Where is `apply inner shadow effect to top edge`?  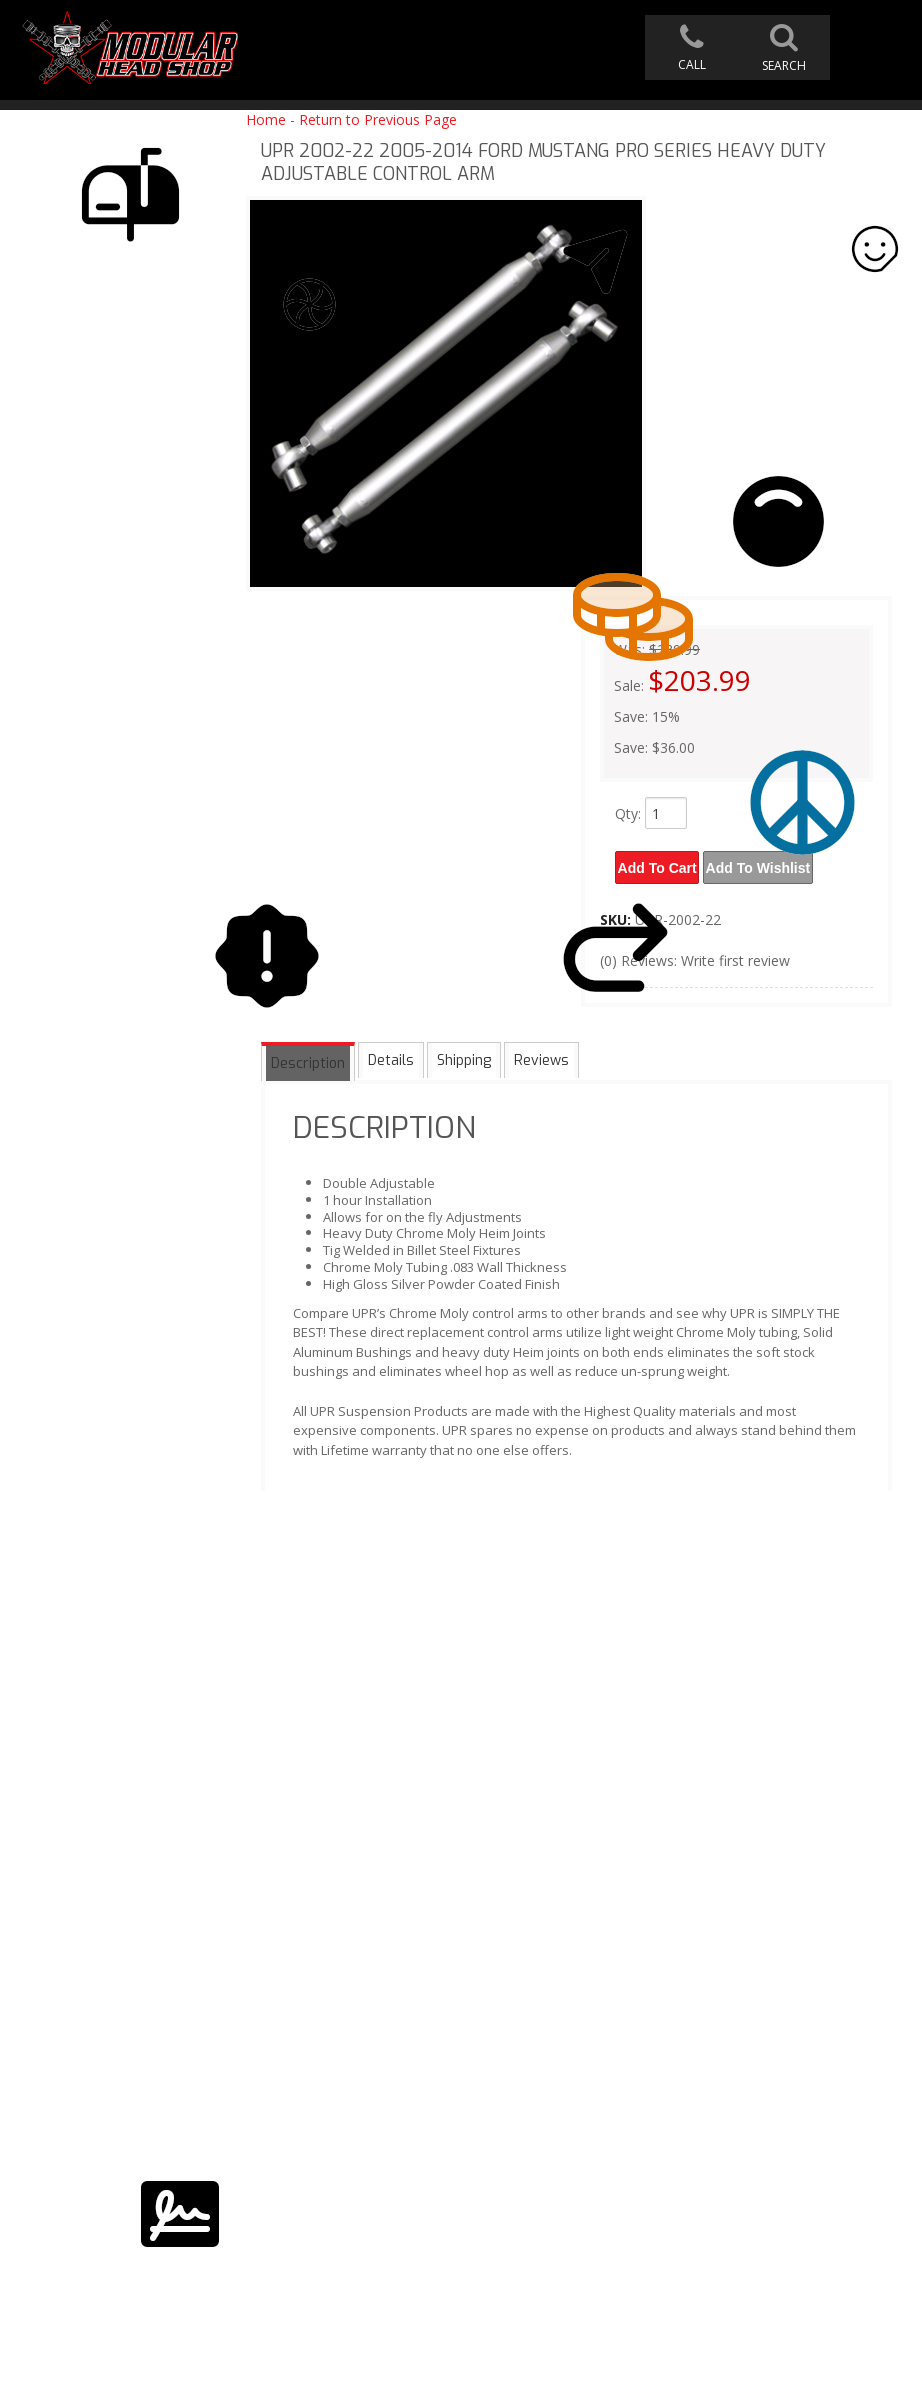 apply inner shadow effect to top edge is located at coordinates (778, 521).